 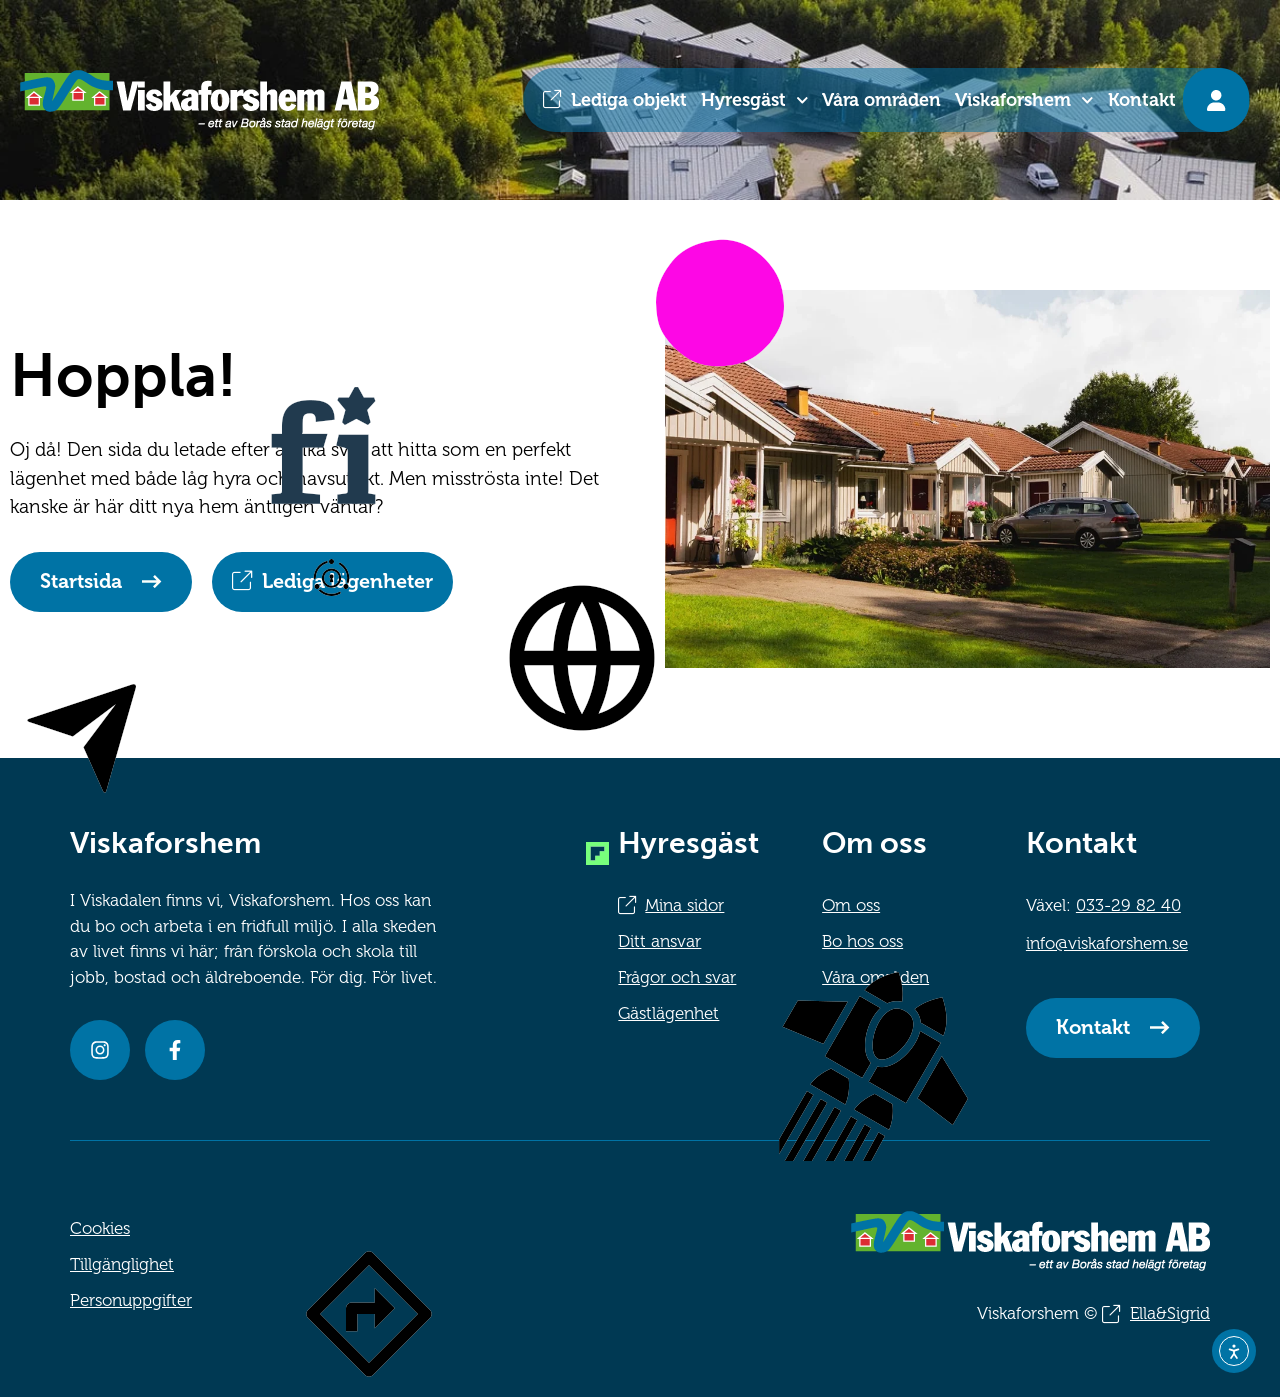 I want to click on jitpack package repository logo, so click(x=873, y=1066).